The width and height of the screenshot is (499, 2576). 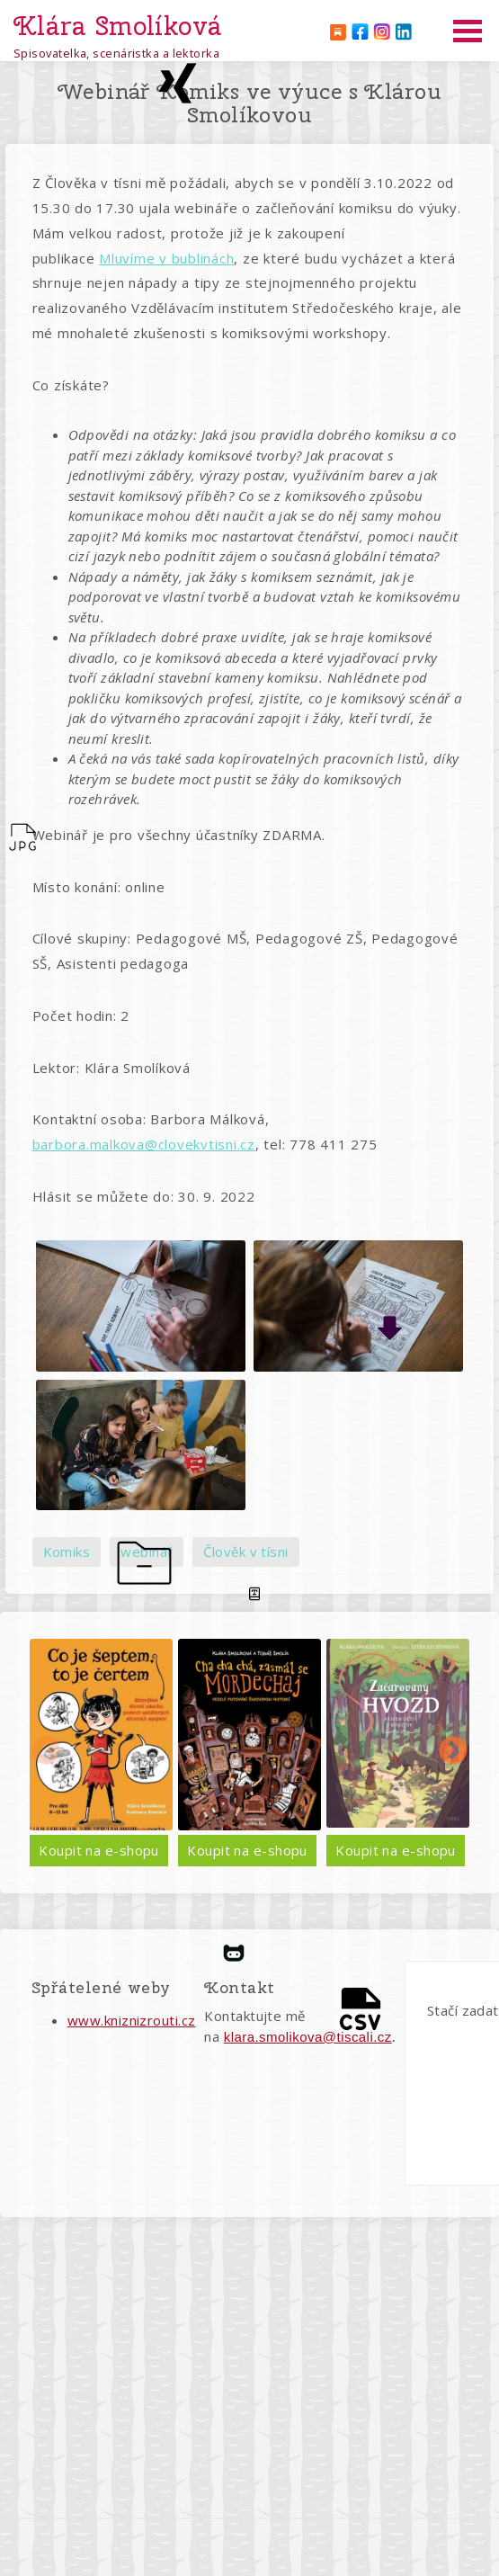 What do you see at coordinates (361, 2010) in the screenshot?
I see `open or view a CSV file` at bounding box center [361, 2010].